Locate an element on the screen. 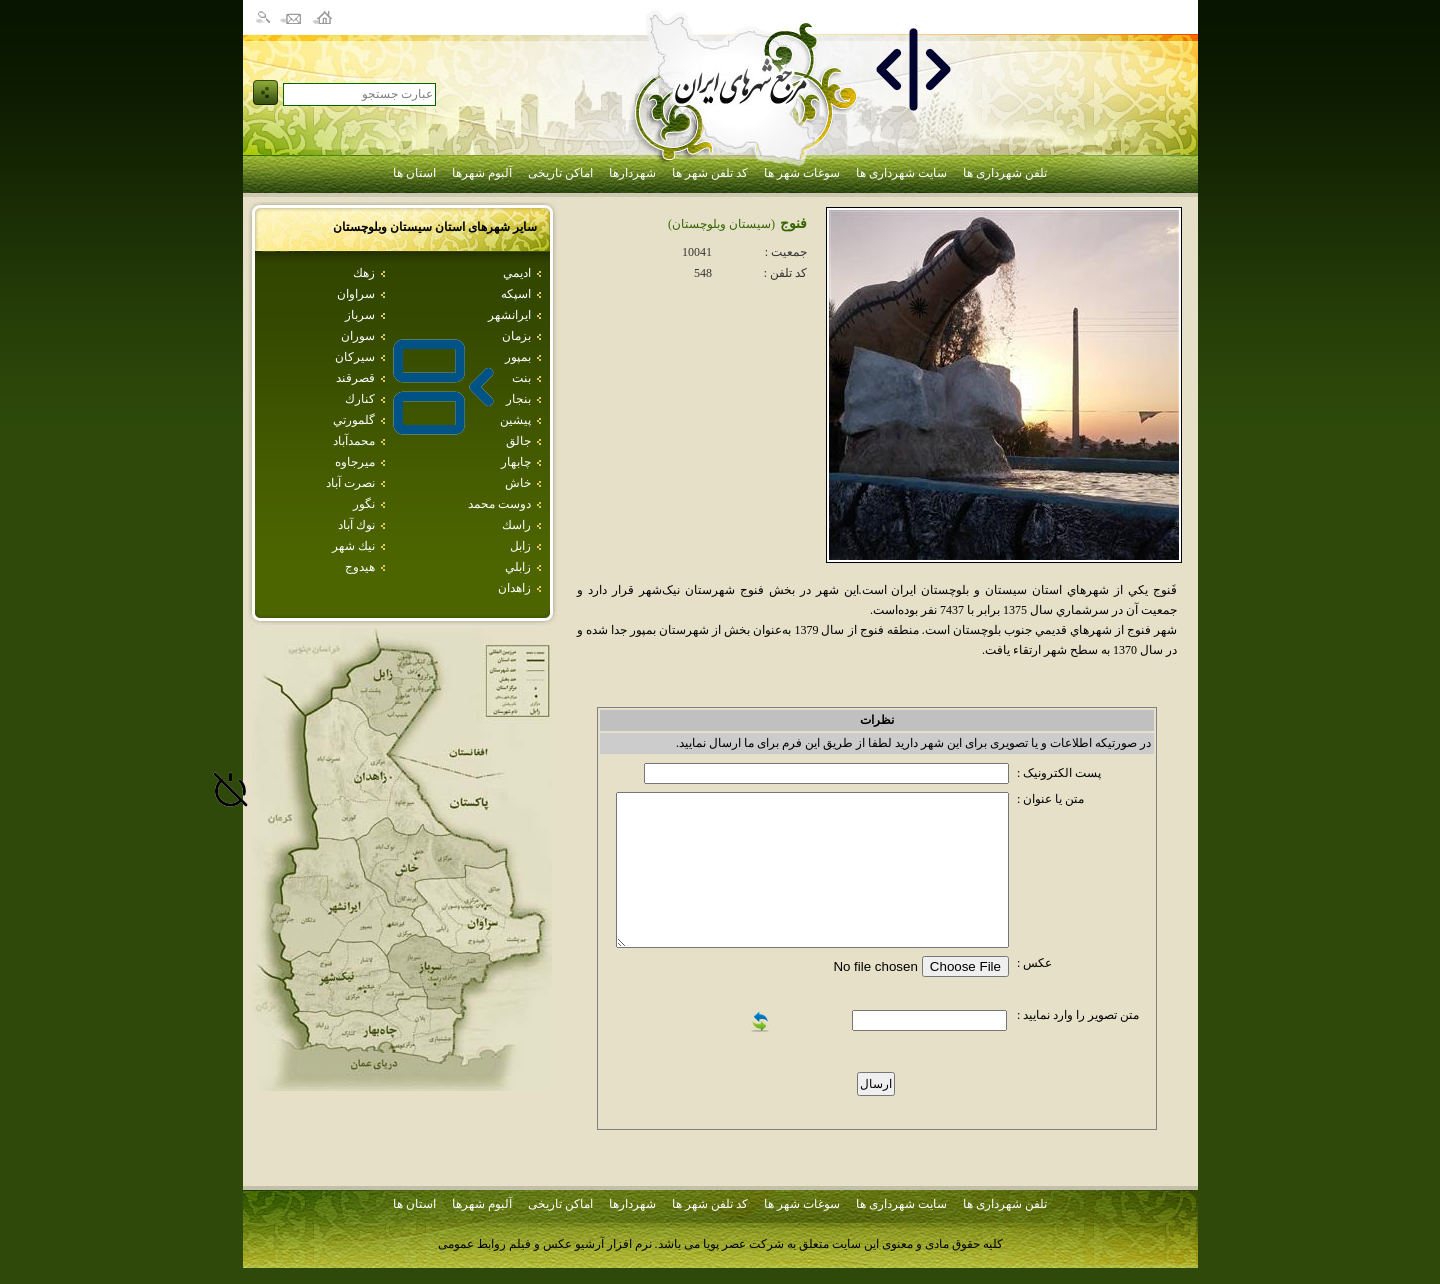  move selected items to the end of a row is located at coordinates (441, 387).